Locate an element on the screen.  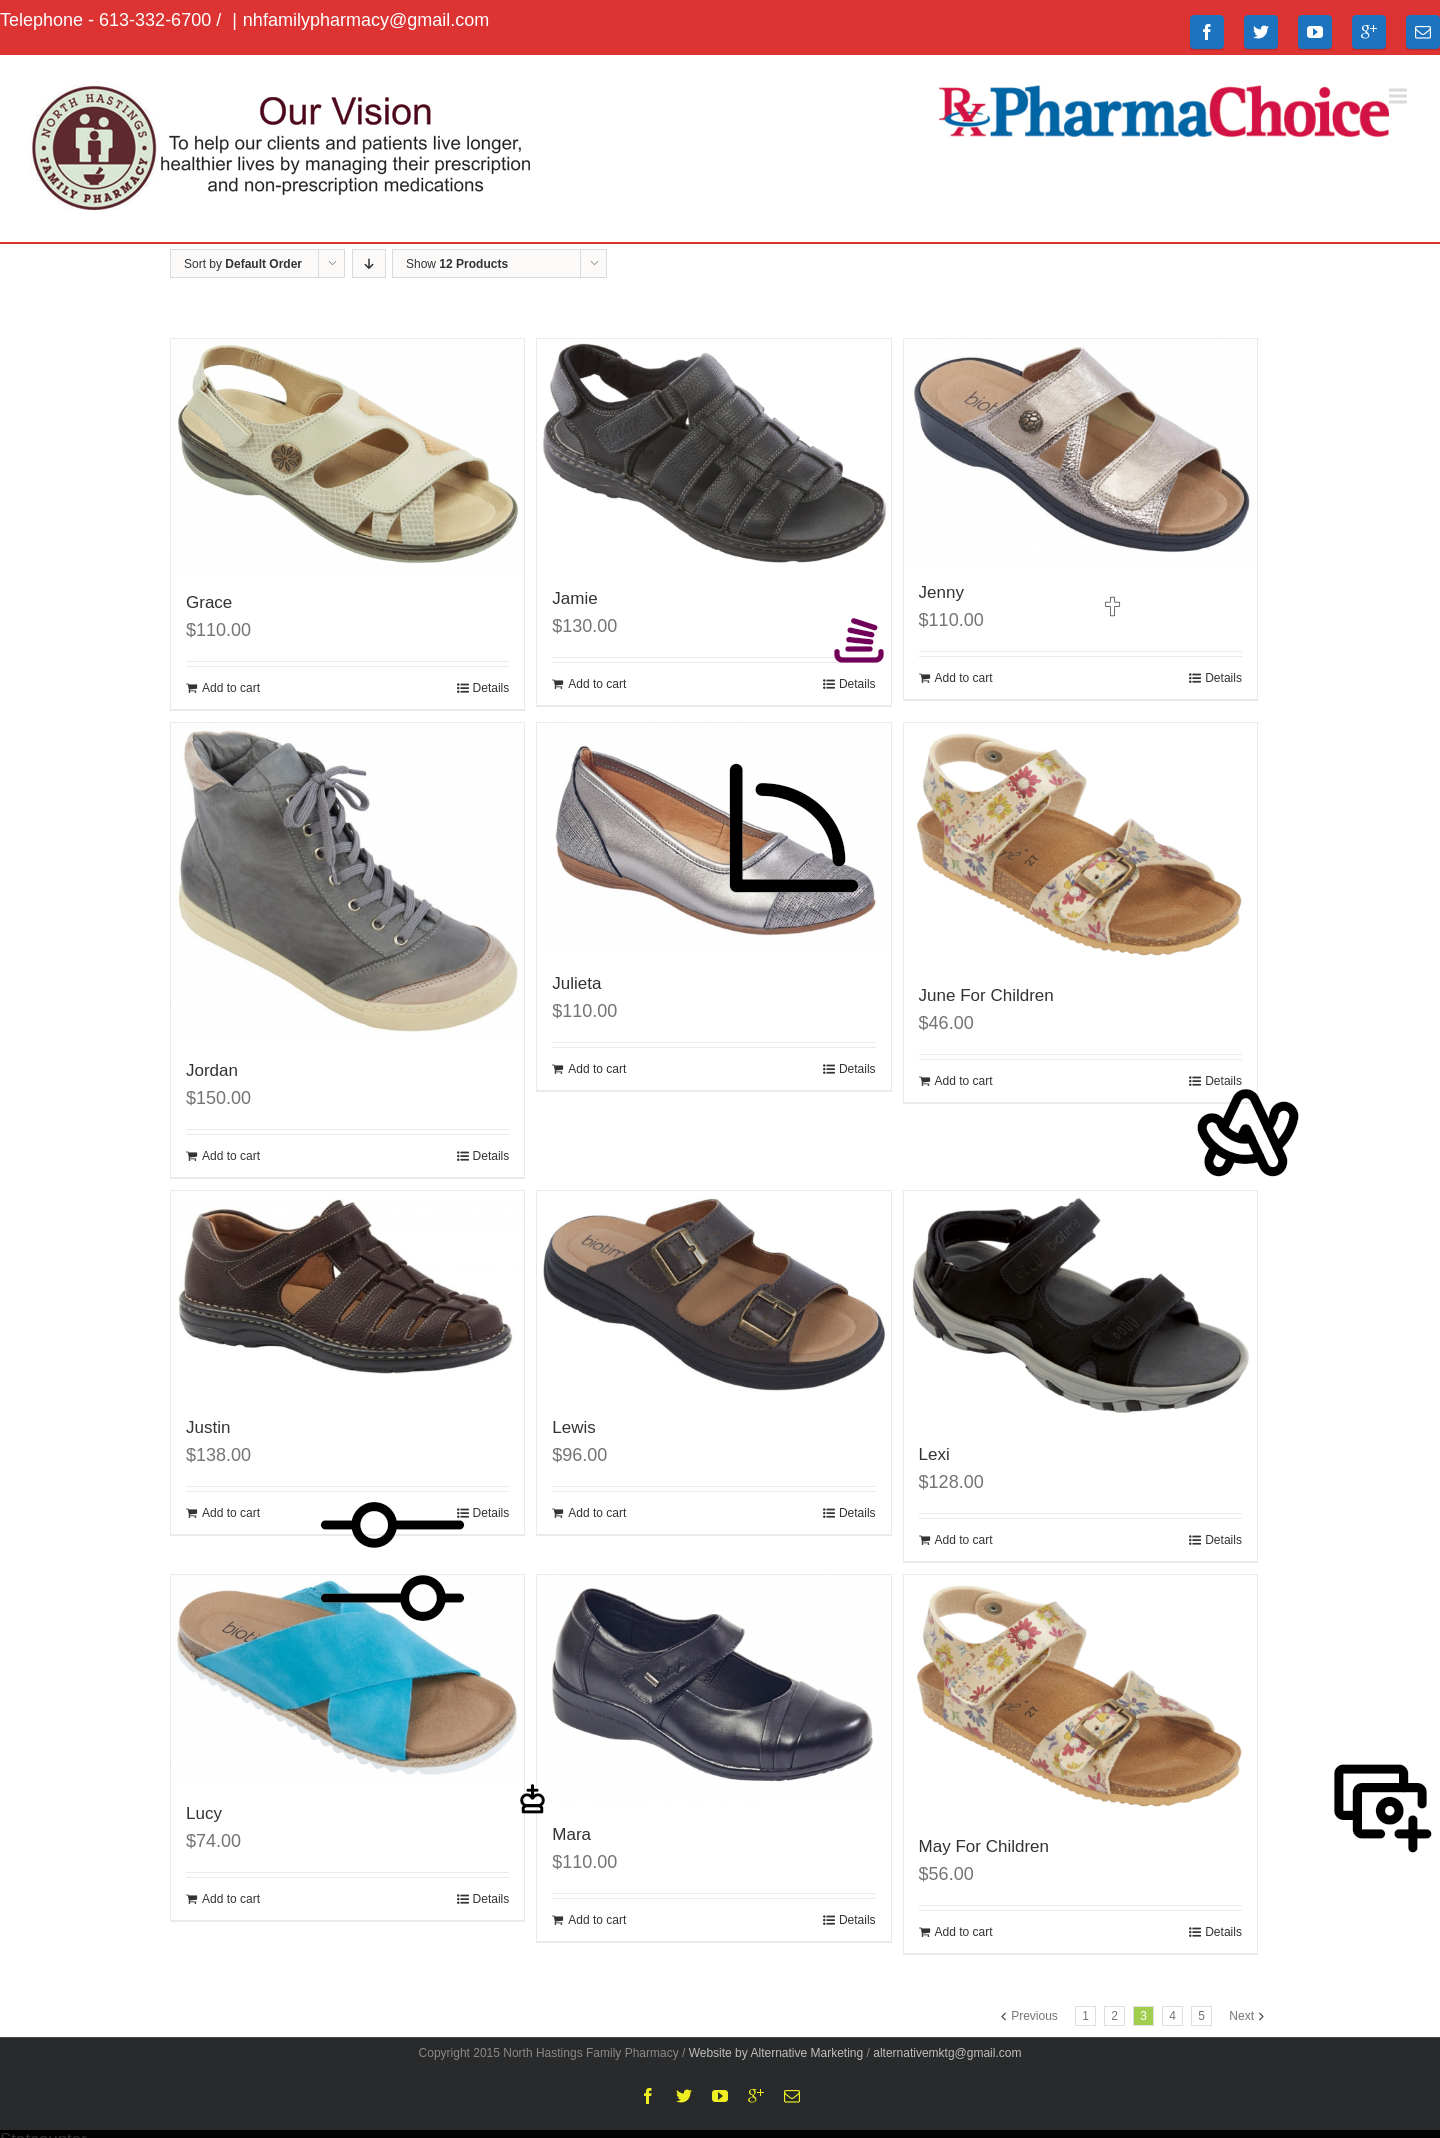
adjust settings or preferences is located at coordinates (392, 1561).